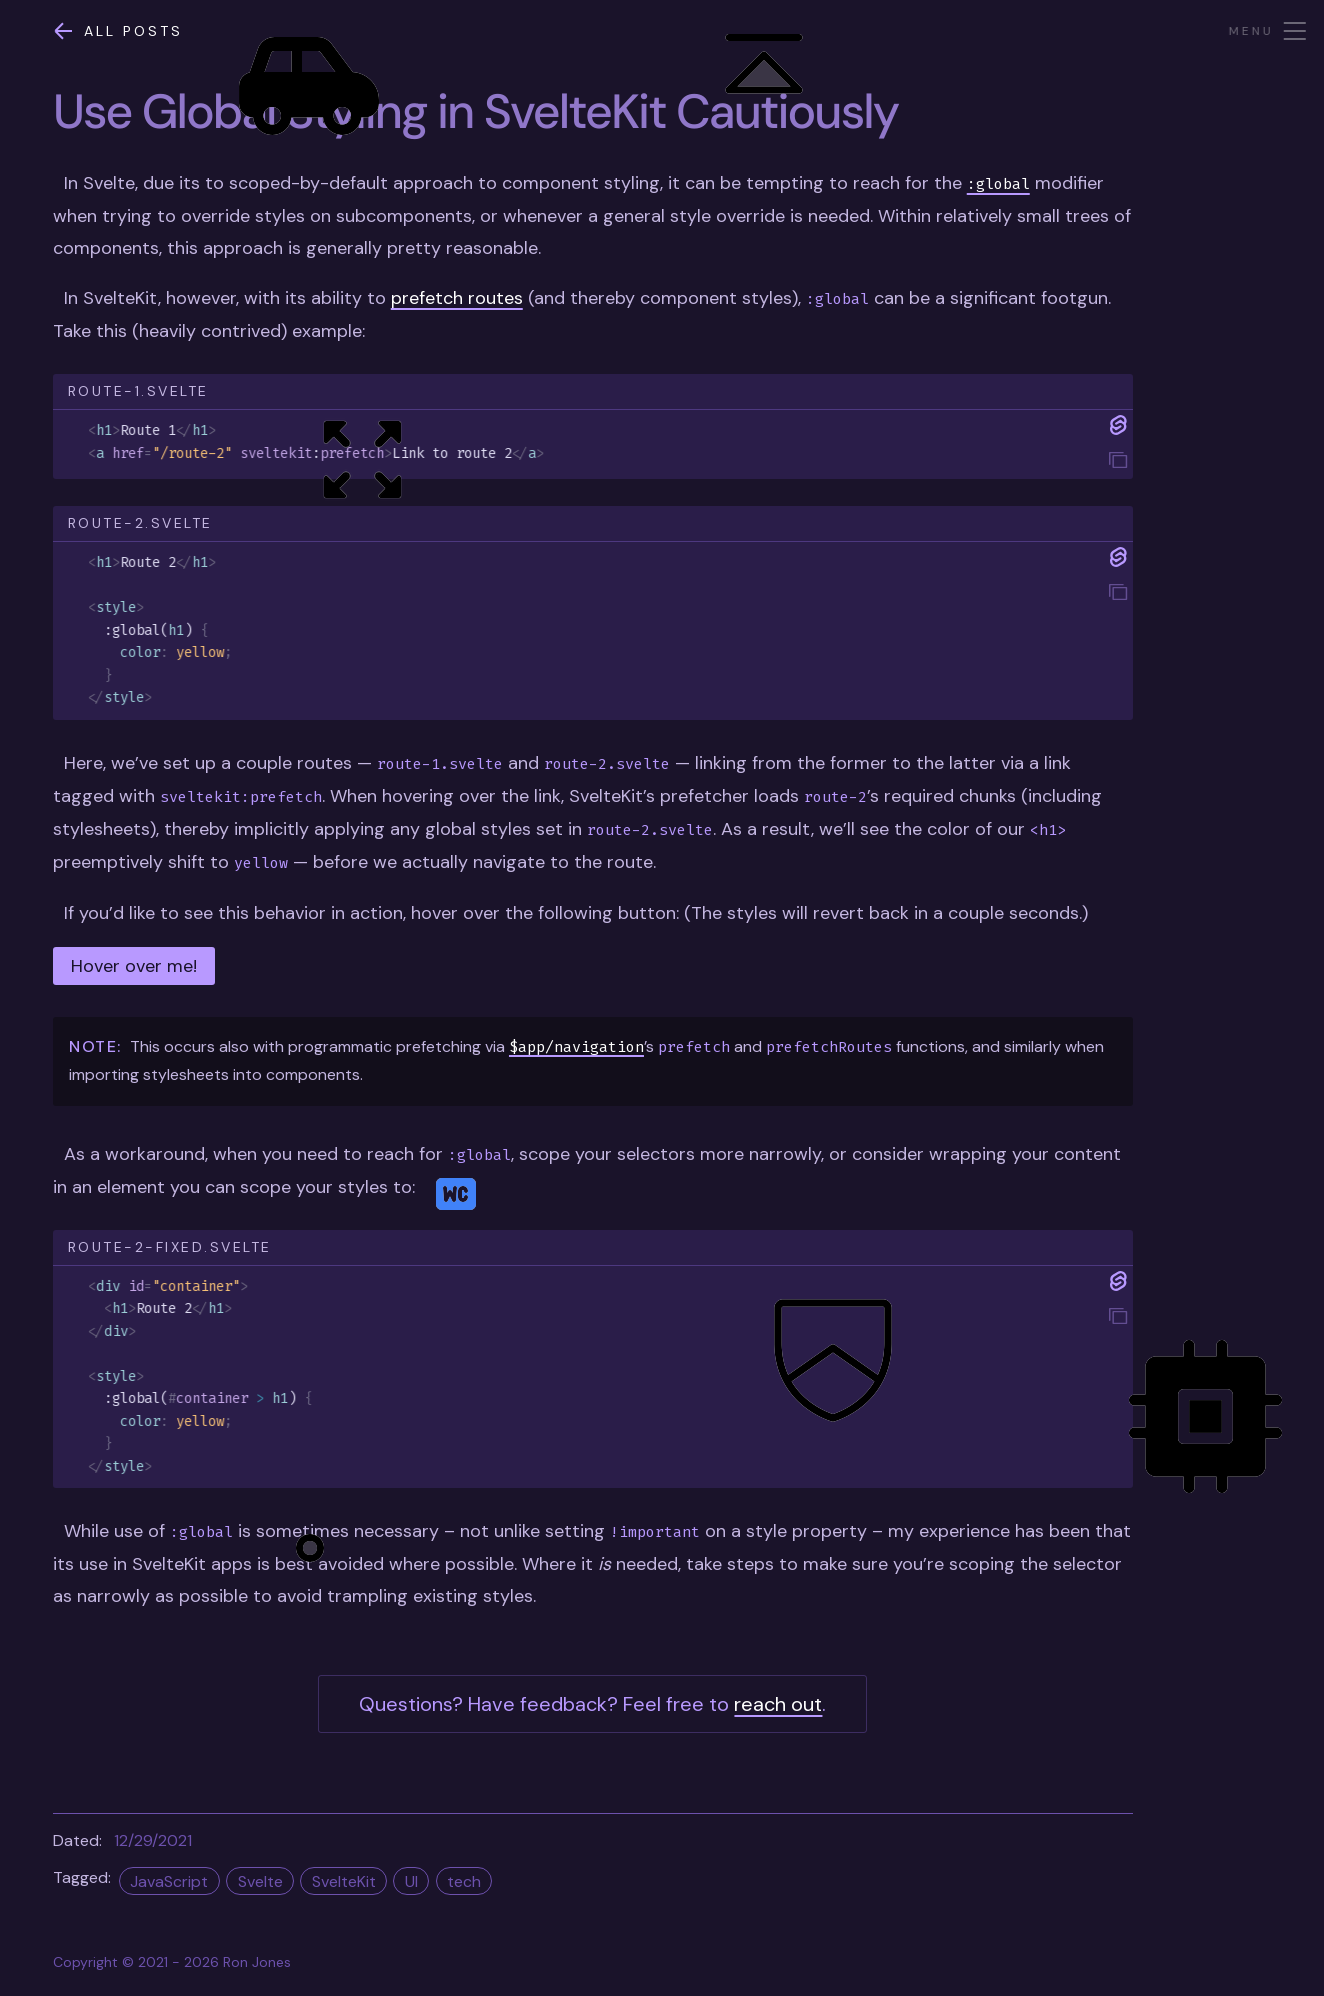 The height and width of the screenshot is (1996, 1324). I want to click on expand to full screen mode, so click(362, 459).